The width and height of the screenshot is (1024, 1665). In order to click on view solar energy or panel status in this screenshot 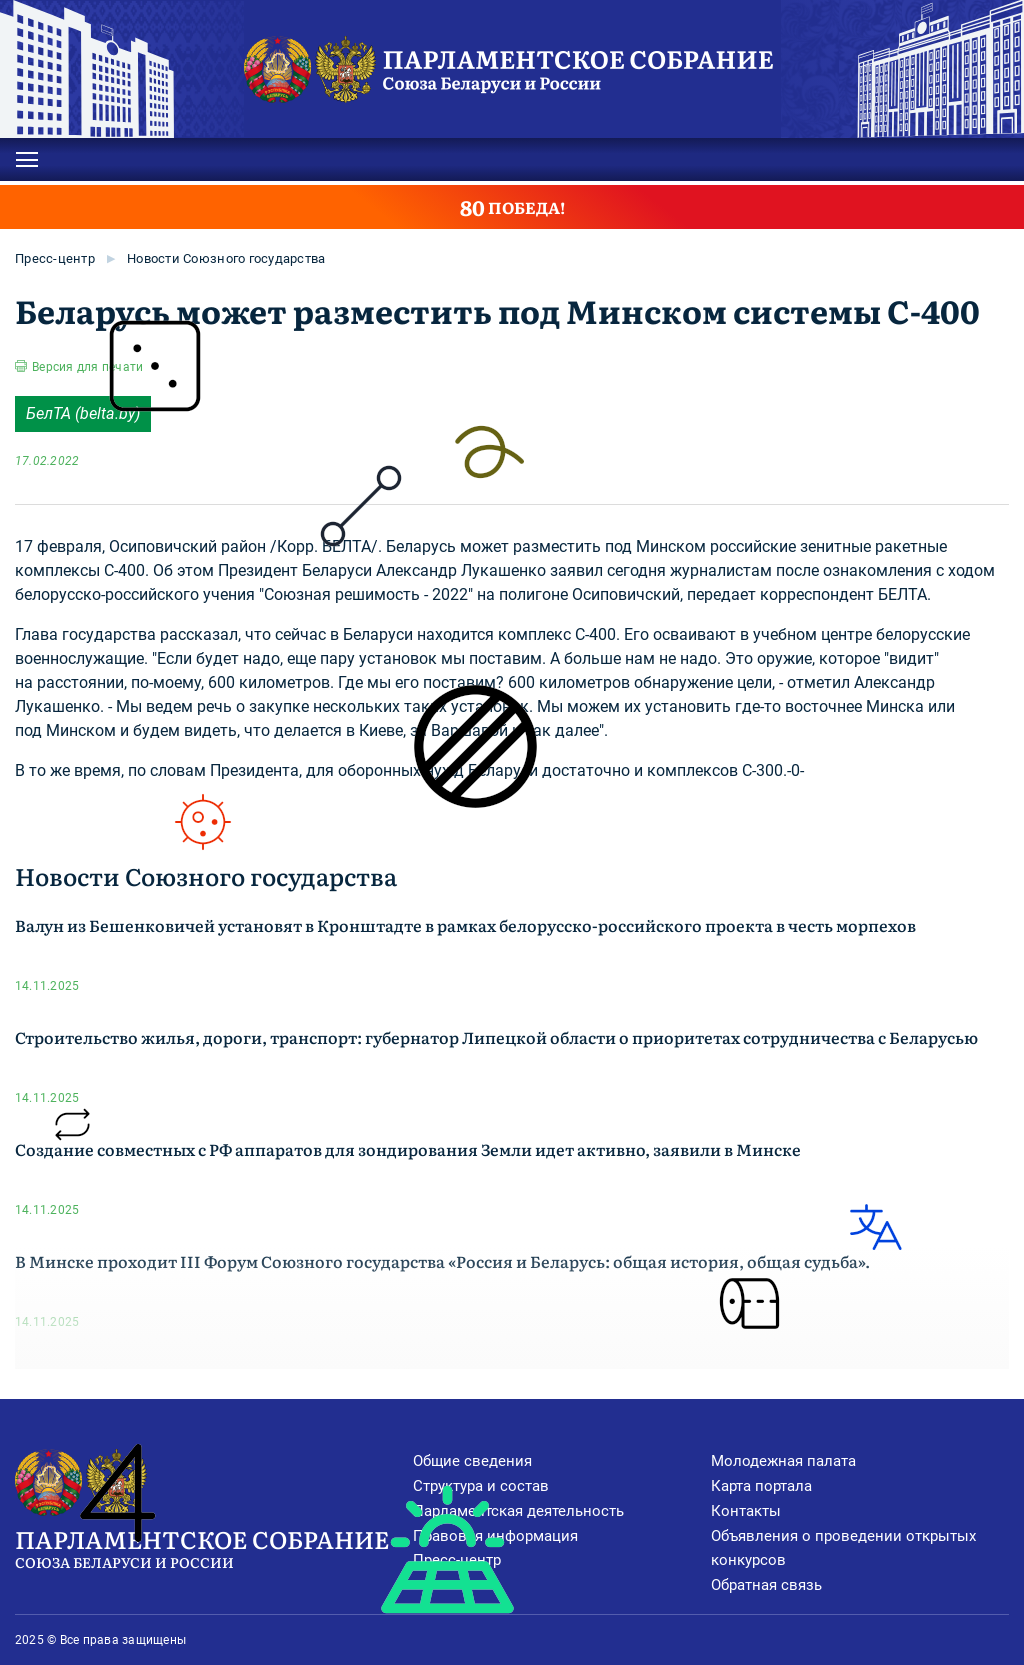, I will do `click(447, 1556)`.